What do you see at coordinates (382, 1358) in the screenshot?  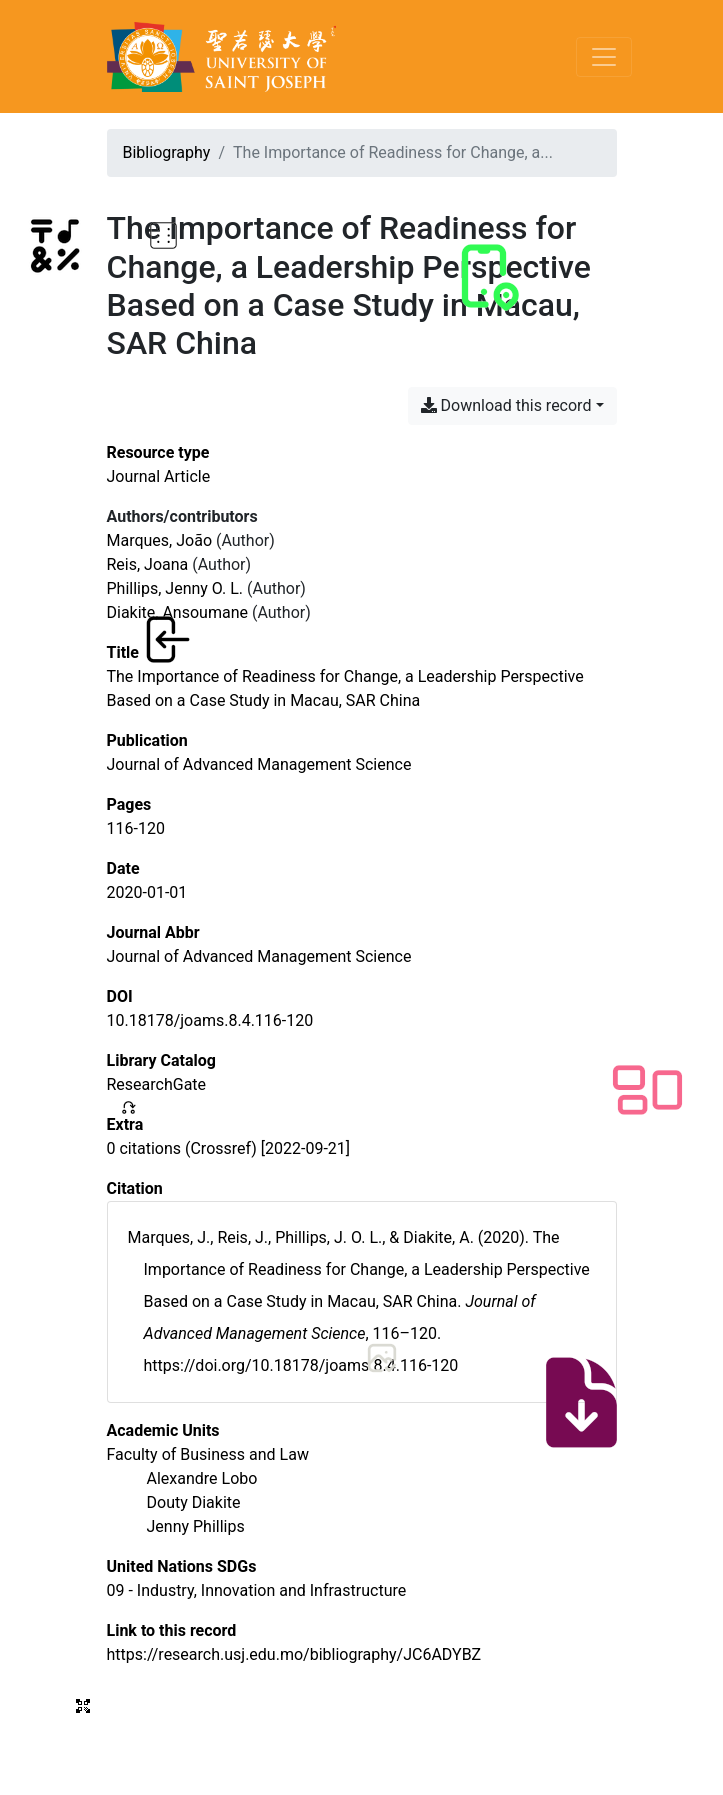 I see `photo successfully uploaded` at bounding box center [382, 1358].